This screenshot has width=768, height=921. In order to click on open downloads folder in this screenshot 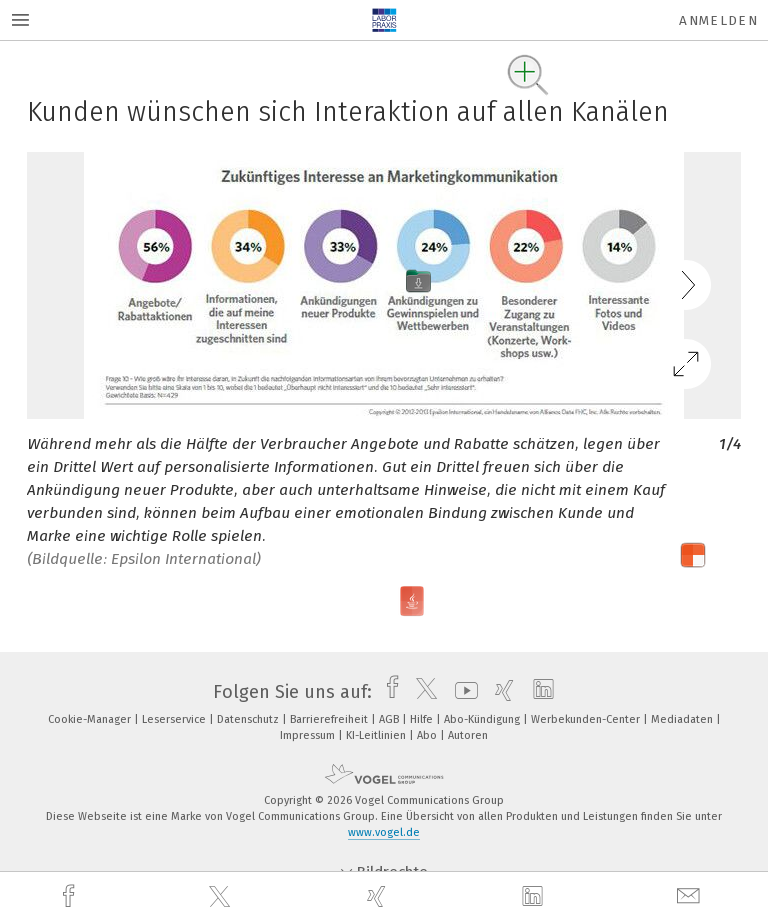, I will do `click(418, 280)`.